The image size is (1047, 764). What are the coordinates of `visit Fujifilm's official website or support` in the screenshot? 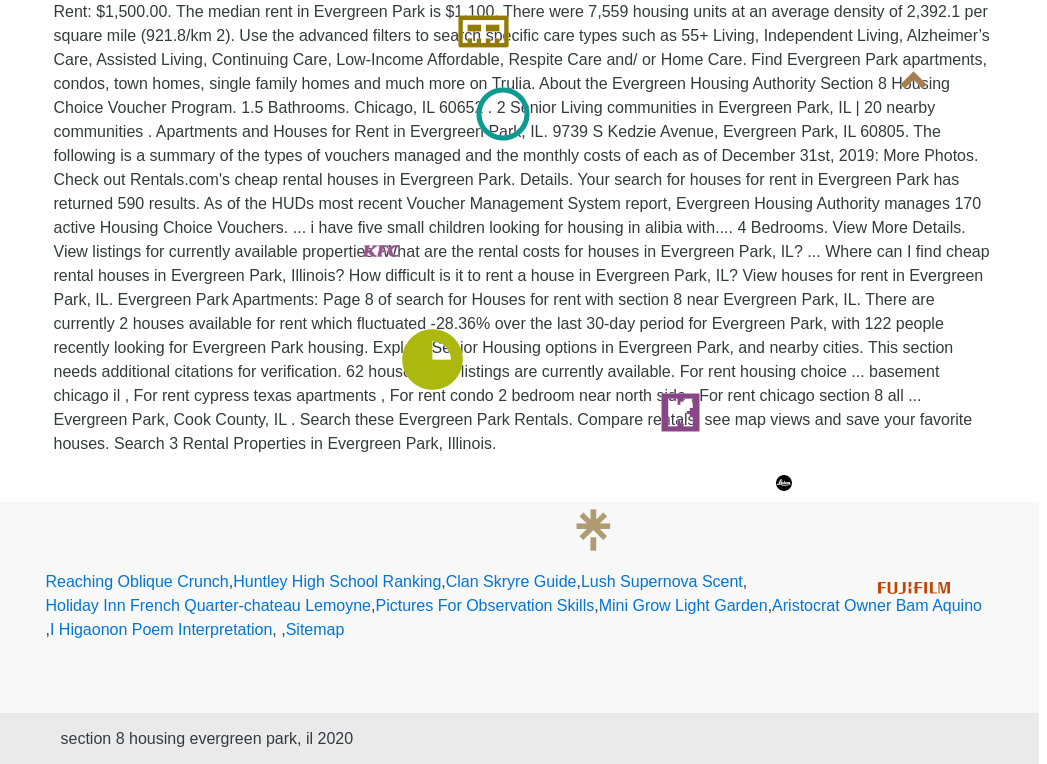 It's located at (914, 588).